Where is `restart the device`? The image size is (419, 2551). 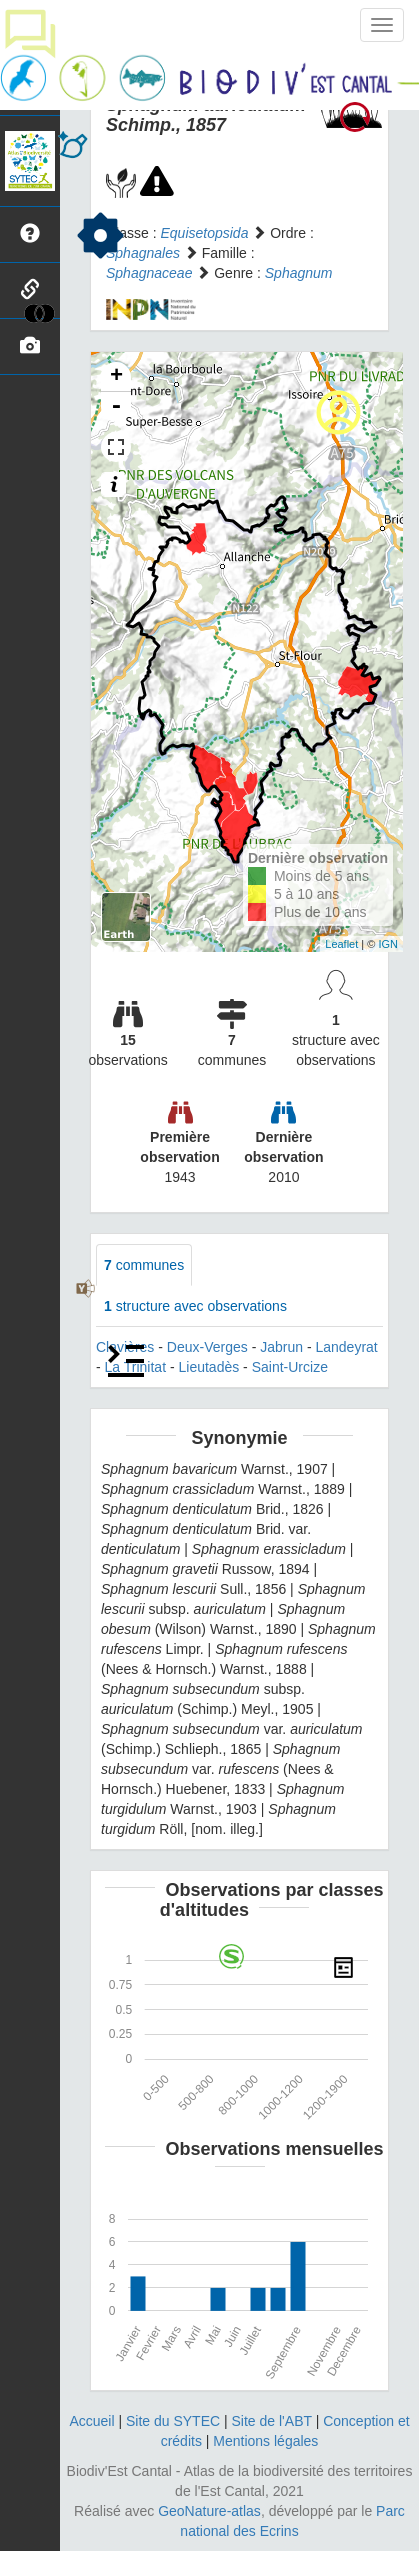
restart the device is located at coordinates (355, 117).